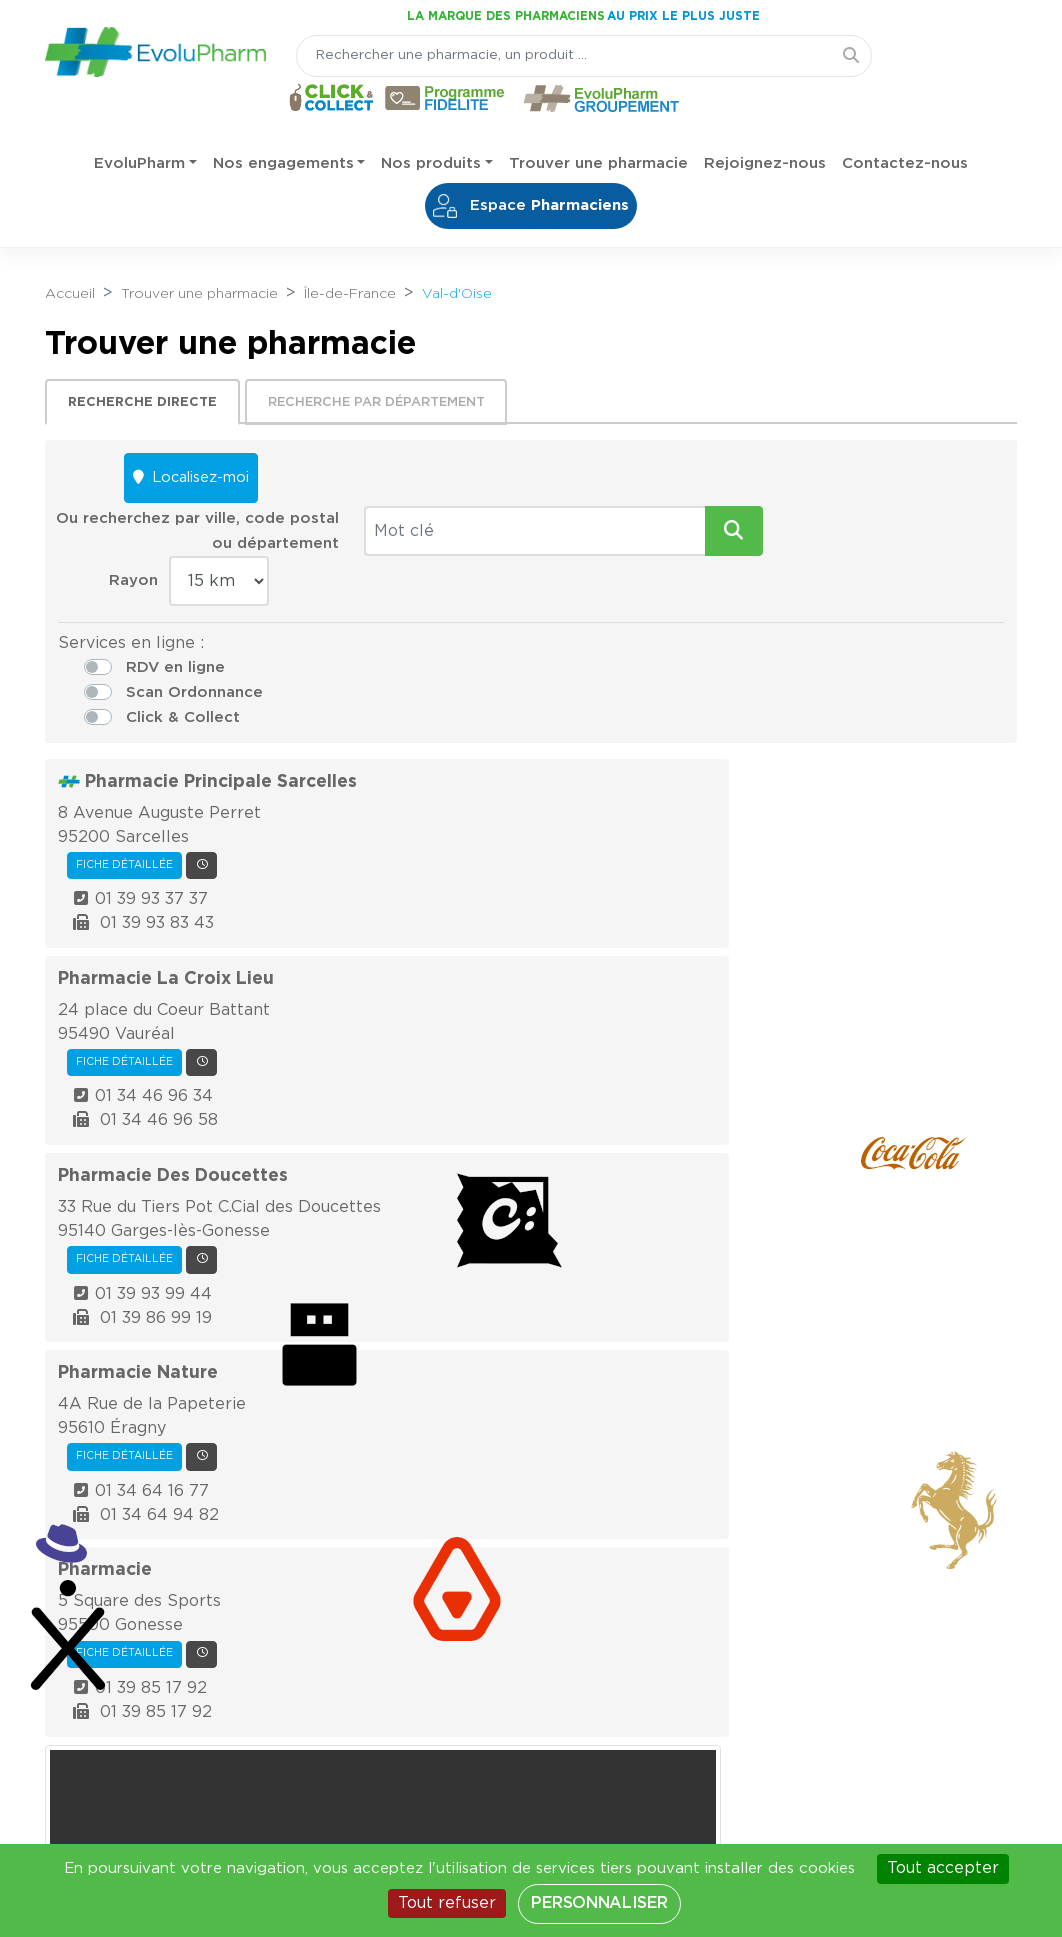  Describe the element at coordinates (319, 1344) in the screenshot. I see `access USB flash drive contents` at that location.